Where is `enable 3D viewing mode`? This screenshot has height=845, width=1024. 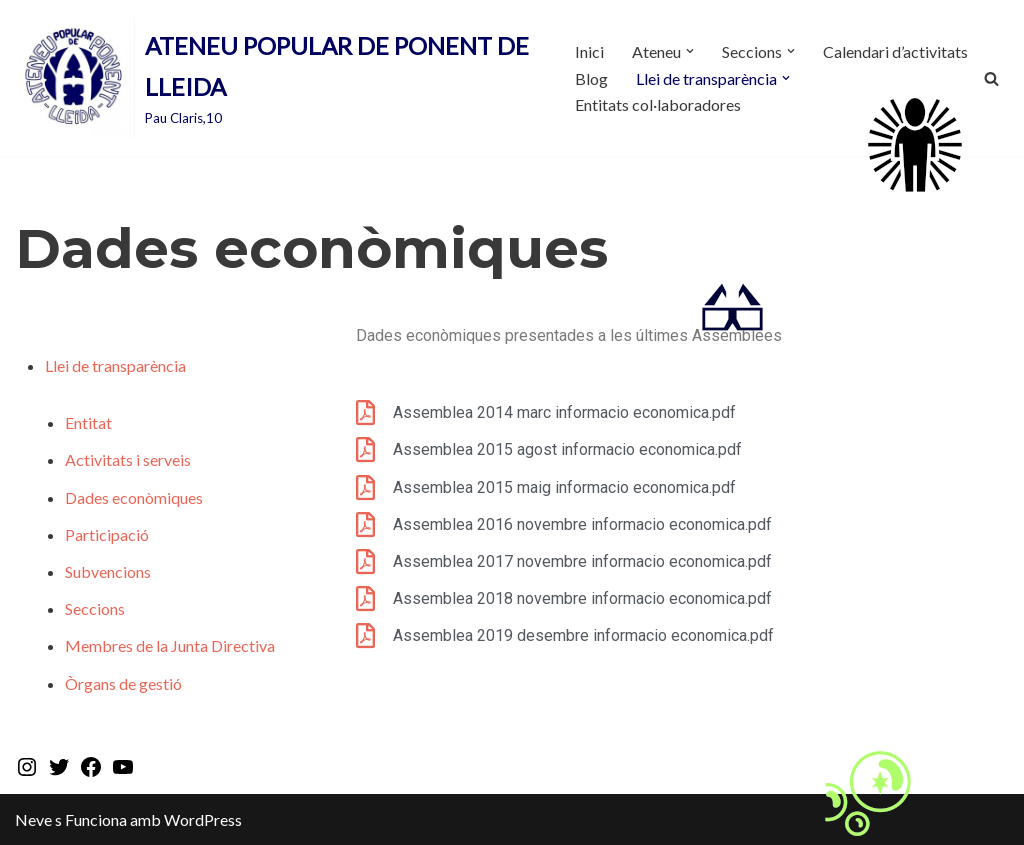
enable 3D viewing mode is located at coordinates (732, 306).